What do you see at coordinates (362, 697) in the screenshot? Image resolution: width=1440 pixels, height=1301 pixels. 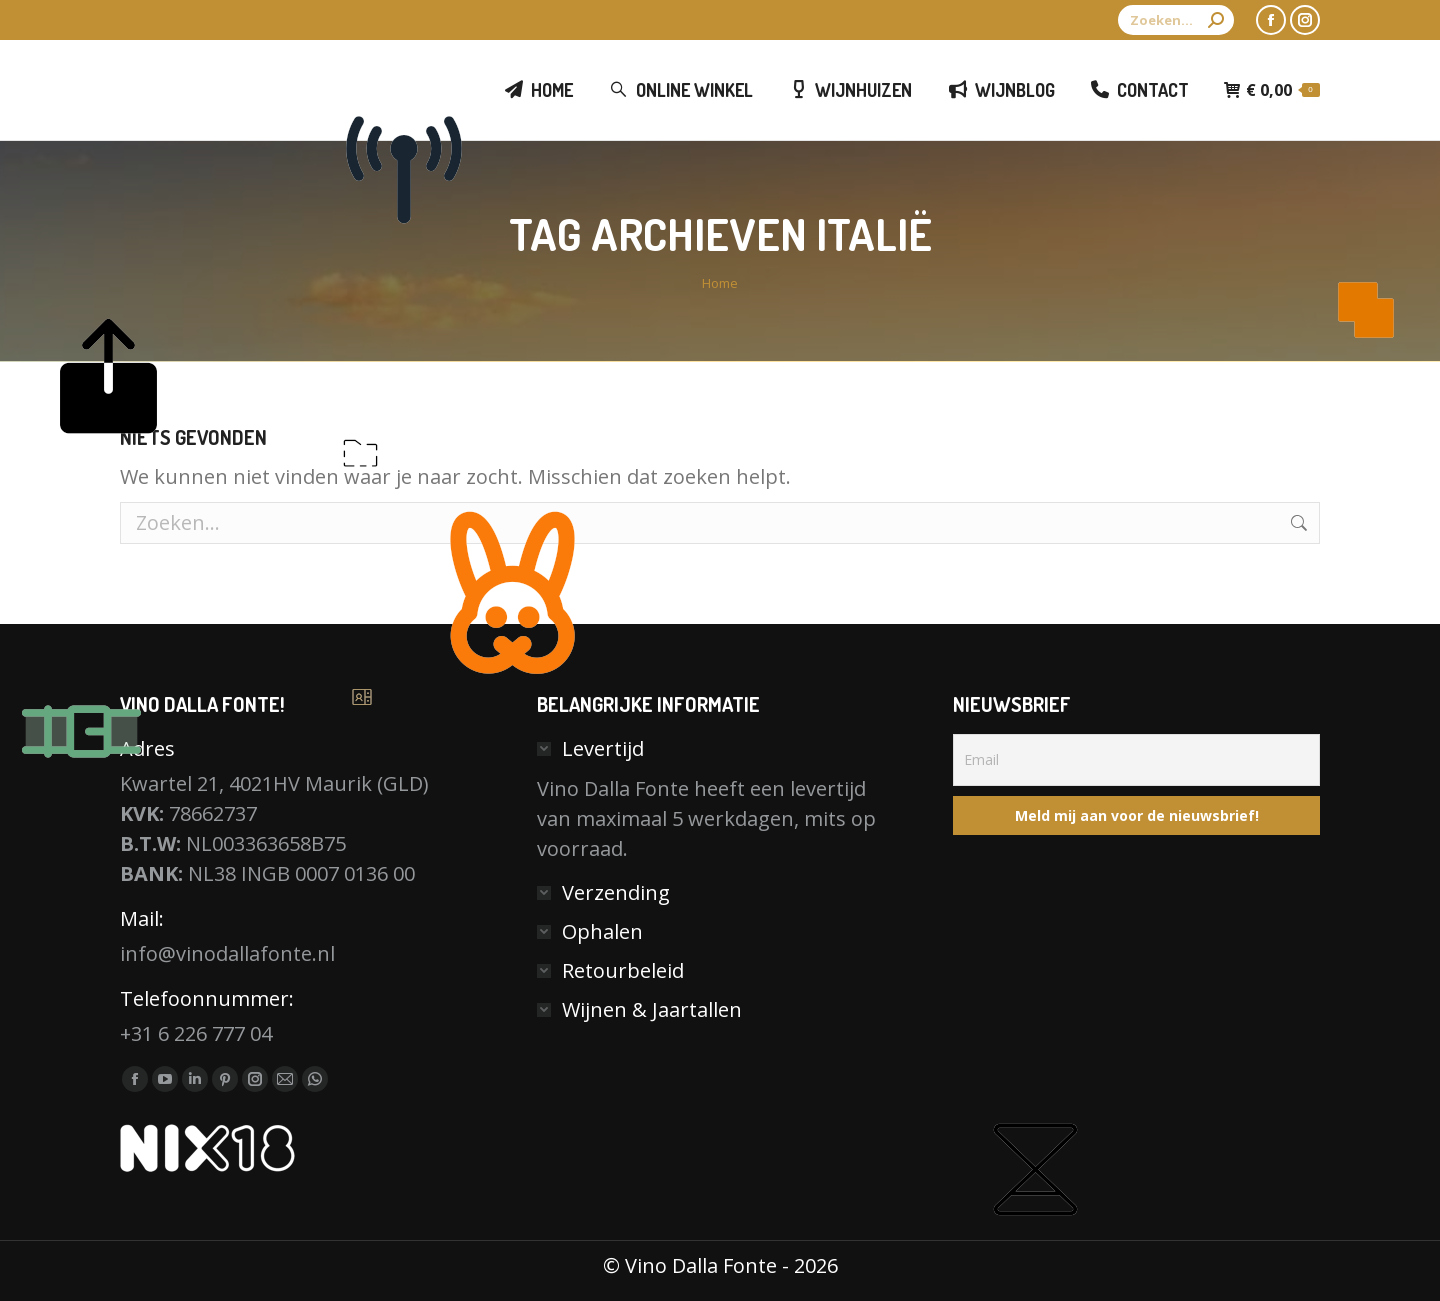 I see `start or join a video conference` at bounding box center [362, 697].